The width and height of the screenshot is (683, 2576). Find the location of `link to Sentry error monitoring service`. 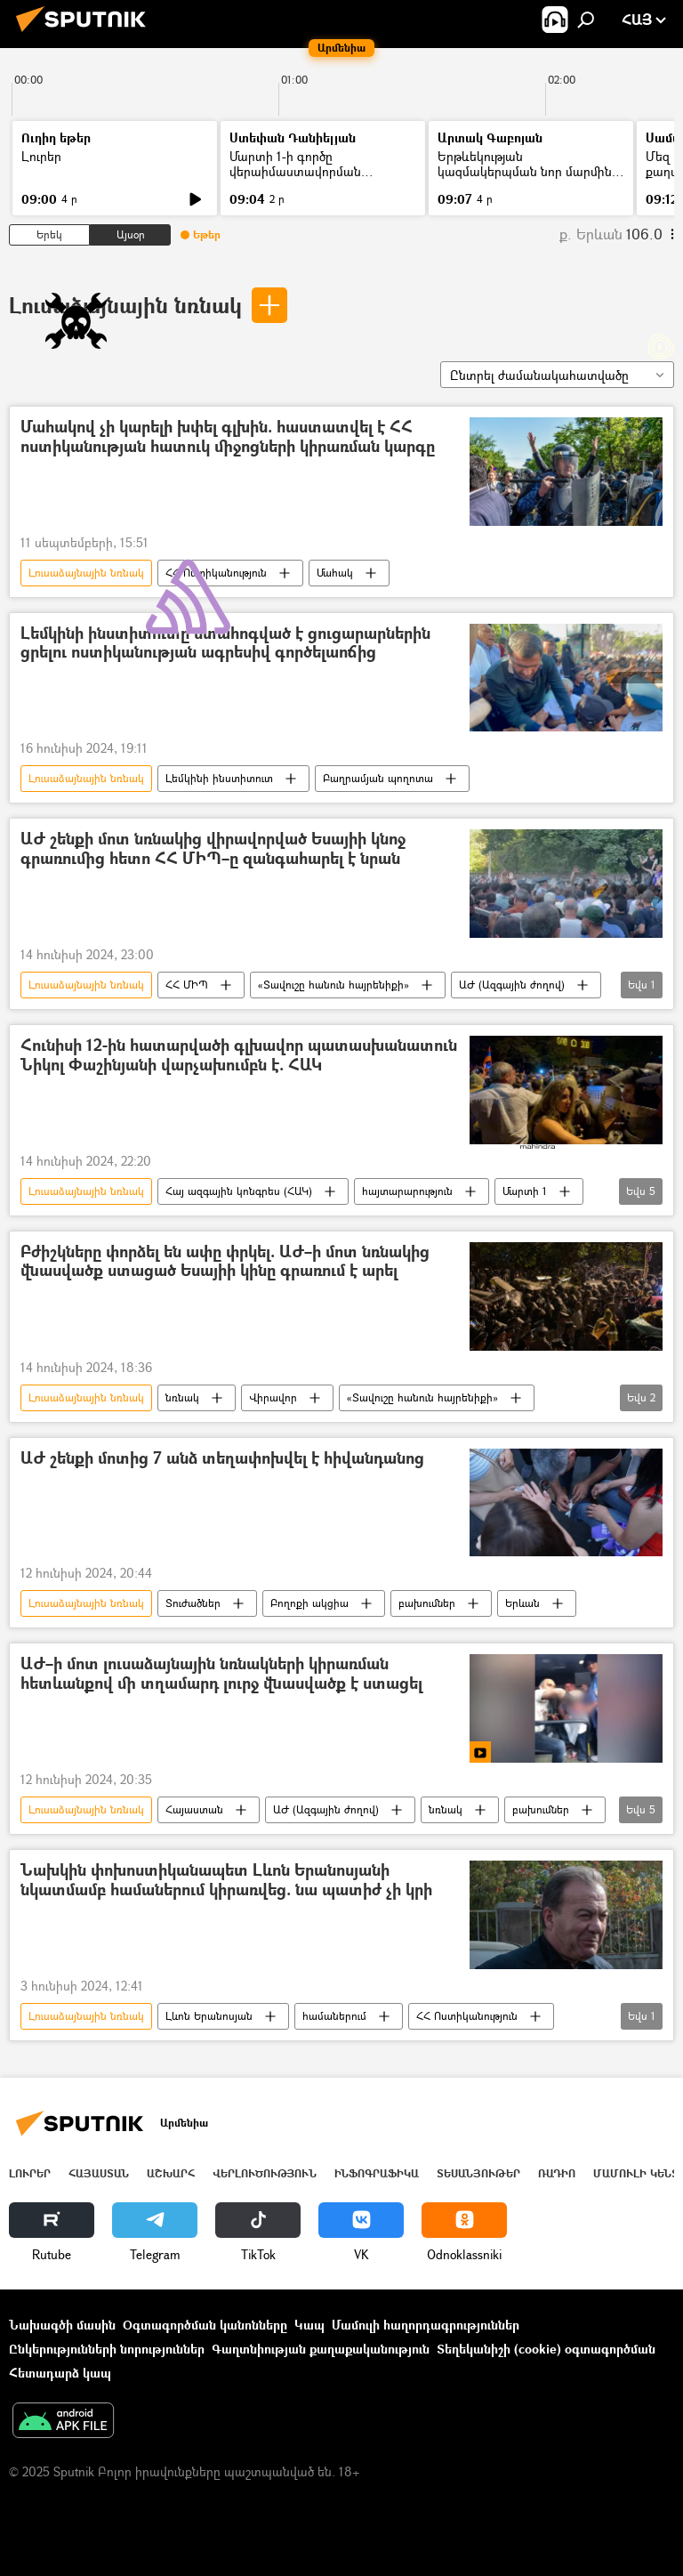

link to Sentry error monitoring service is located at coordinates (188, 596).